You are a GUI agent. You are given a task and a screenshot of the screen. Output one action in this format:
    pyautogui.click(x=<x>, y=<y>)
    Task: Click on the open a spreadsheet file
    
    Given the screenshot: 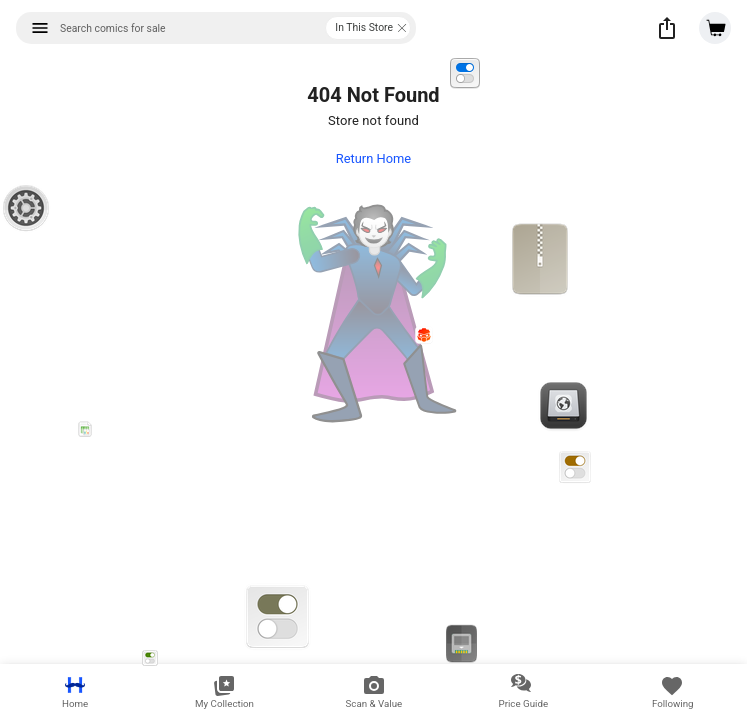 What is the action you would take?
    pyautogui.click(x=85, y=429)
    